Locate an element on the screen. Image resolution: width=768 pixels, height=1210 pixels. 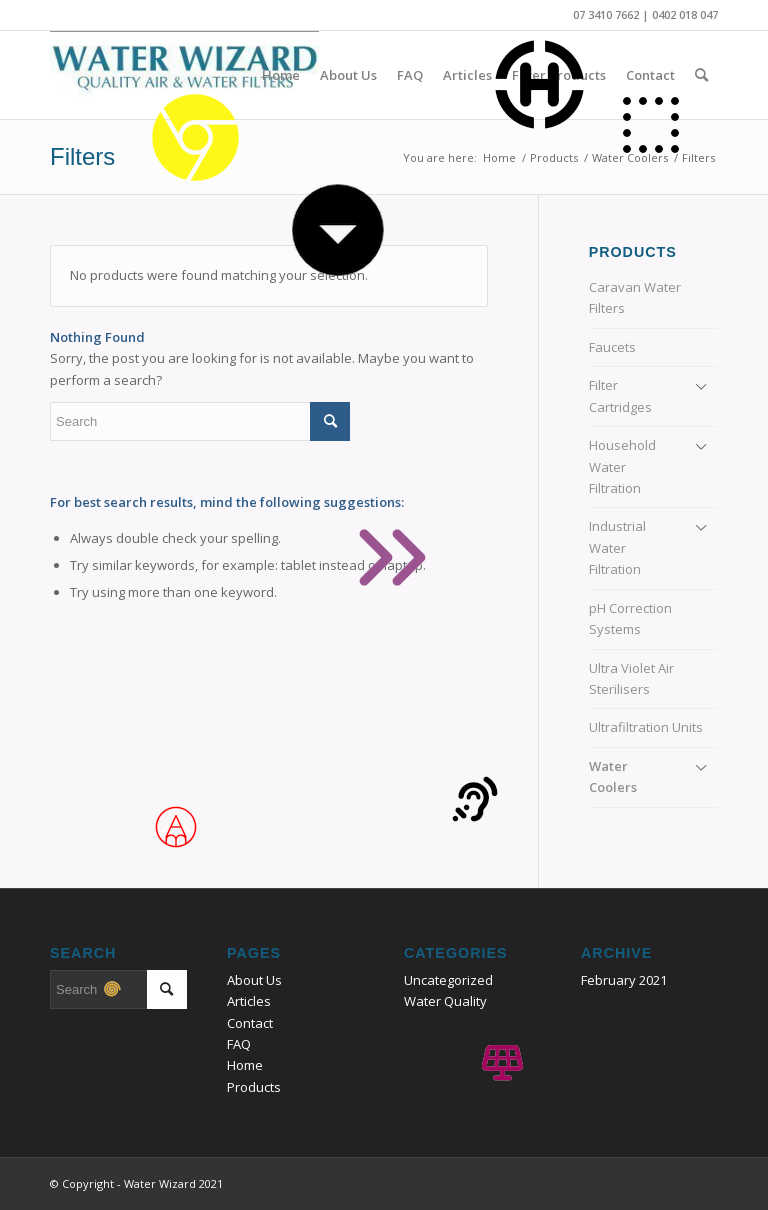
indicates a helipad or helicopter landing zone is located at coordinates (539, 84).